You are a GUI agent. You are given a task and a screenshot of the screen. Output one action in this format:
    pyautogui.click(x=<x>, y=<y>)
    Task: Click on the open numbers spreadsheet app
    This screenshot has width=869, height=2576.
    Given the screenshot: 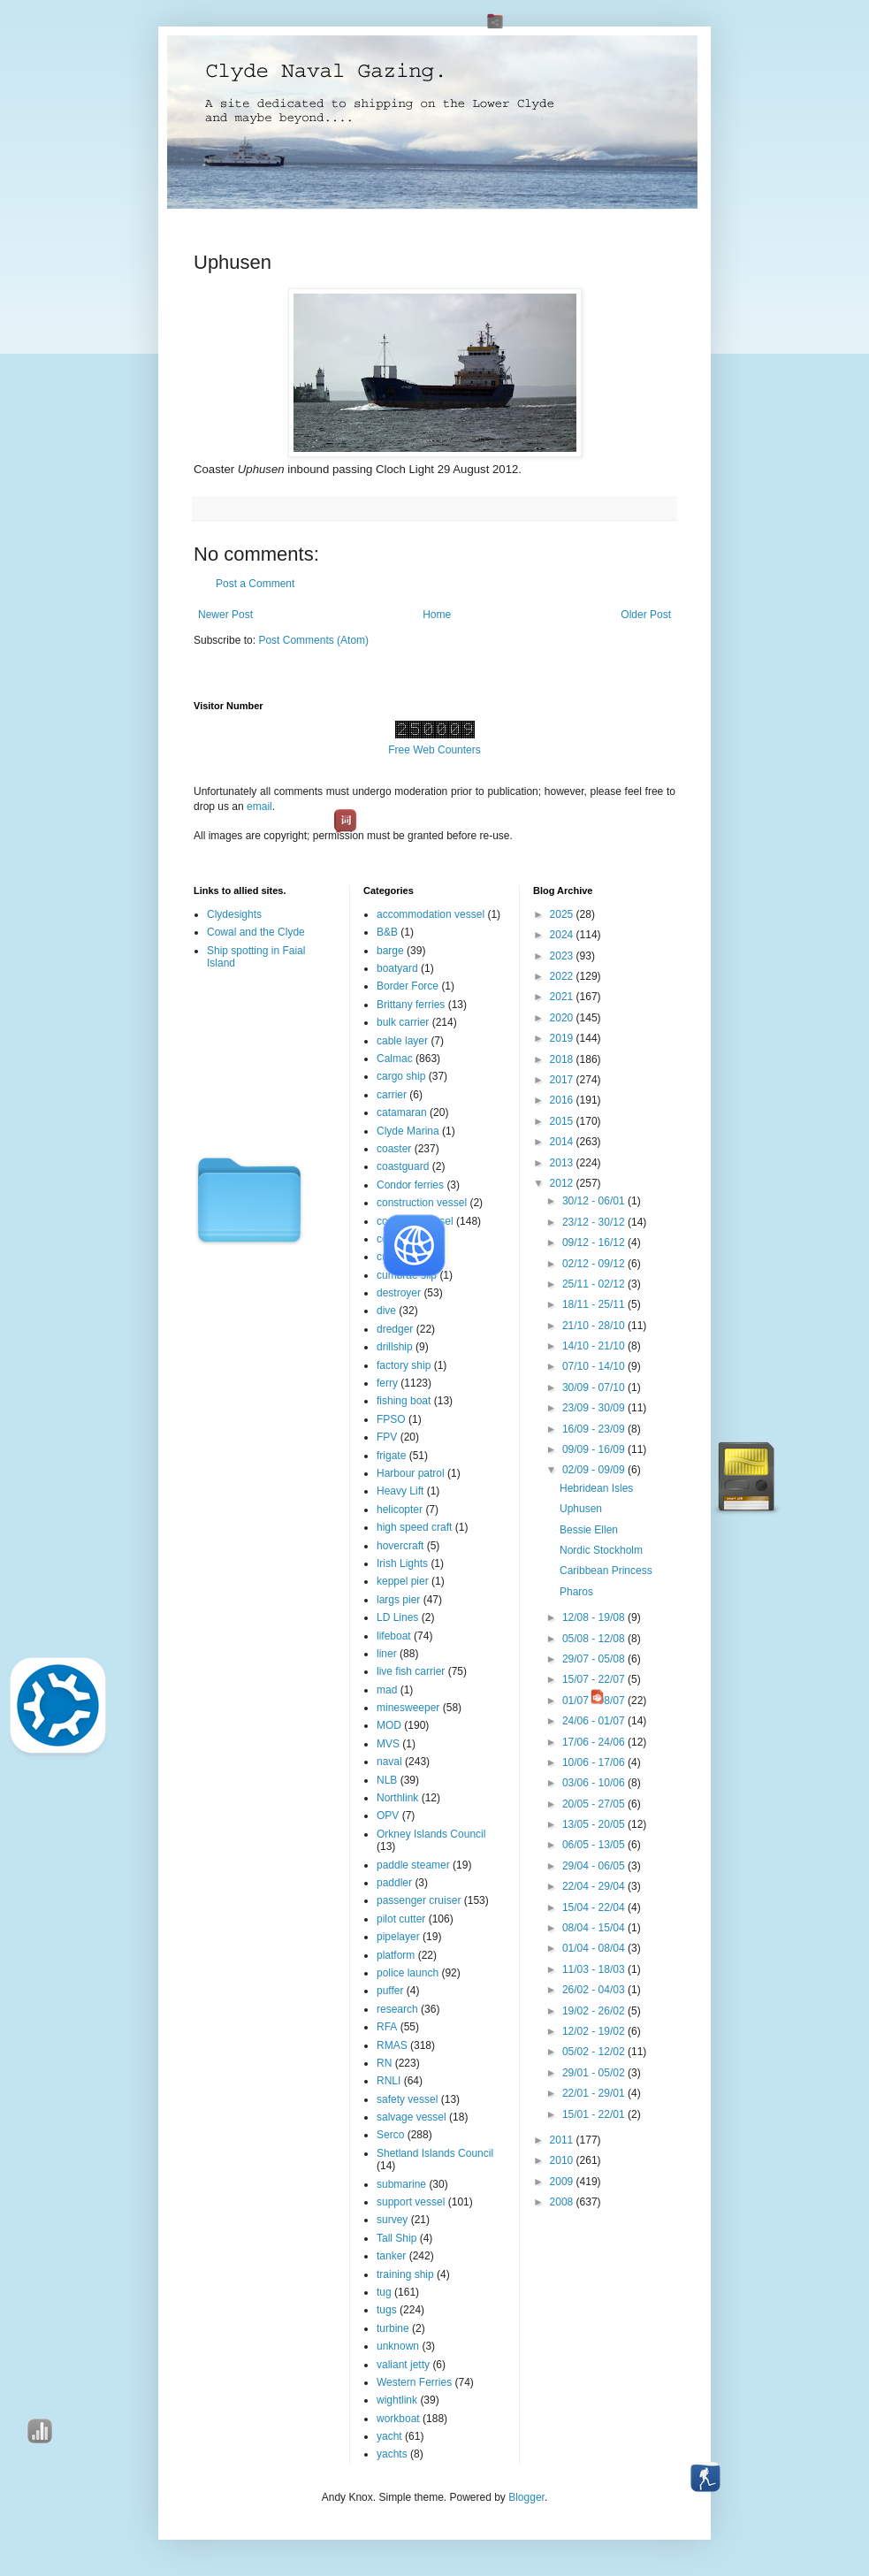 What is the action you would take?
    pyautogui.click(x=40, y=2431)
    